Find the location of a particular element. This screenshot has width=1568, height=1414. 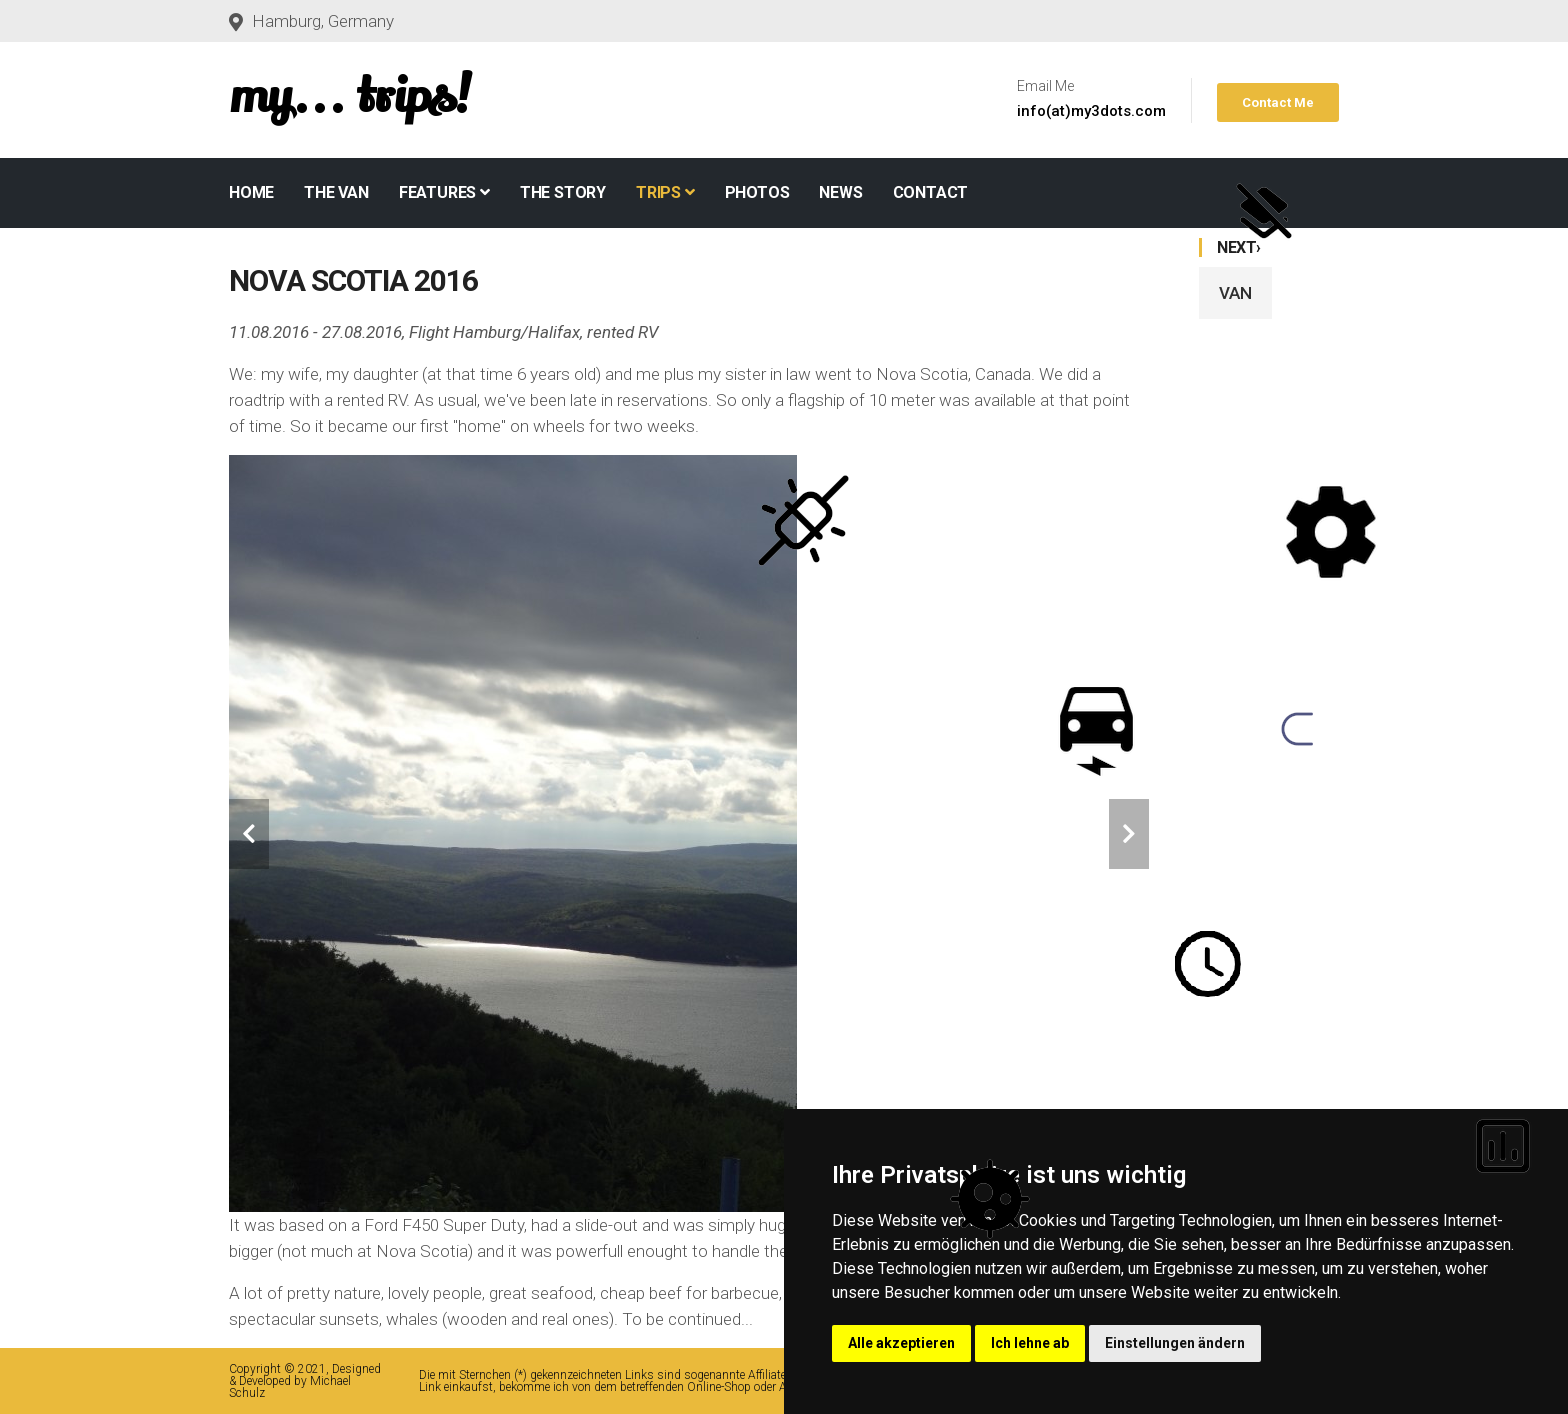

clear all map layers is located at coordinates (1264, 214).